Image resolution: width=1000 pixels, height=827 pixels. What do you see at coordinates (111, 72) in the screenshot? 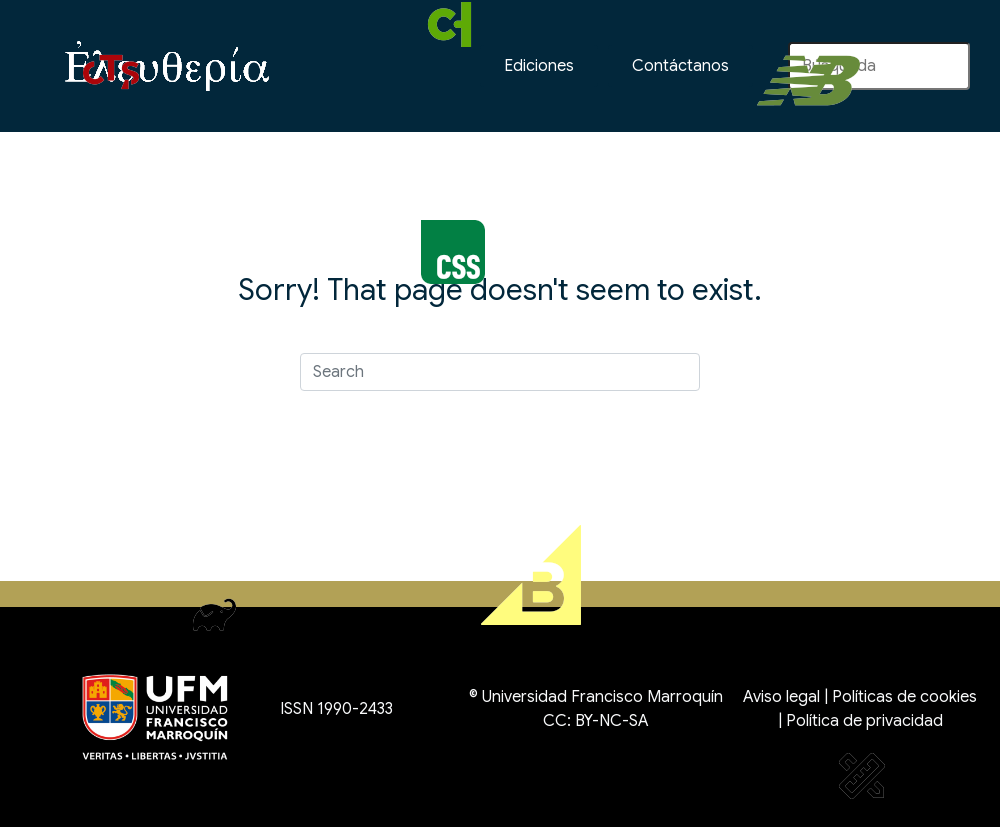
I see `CTS corporation logo` at bounding box center [111, 72].